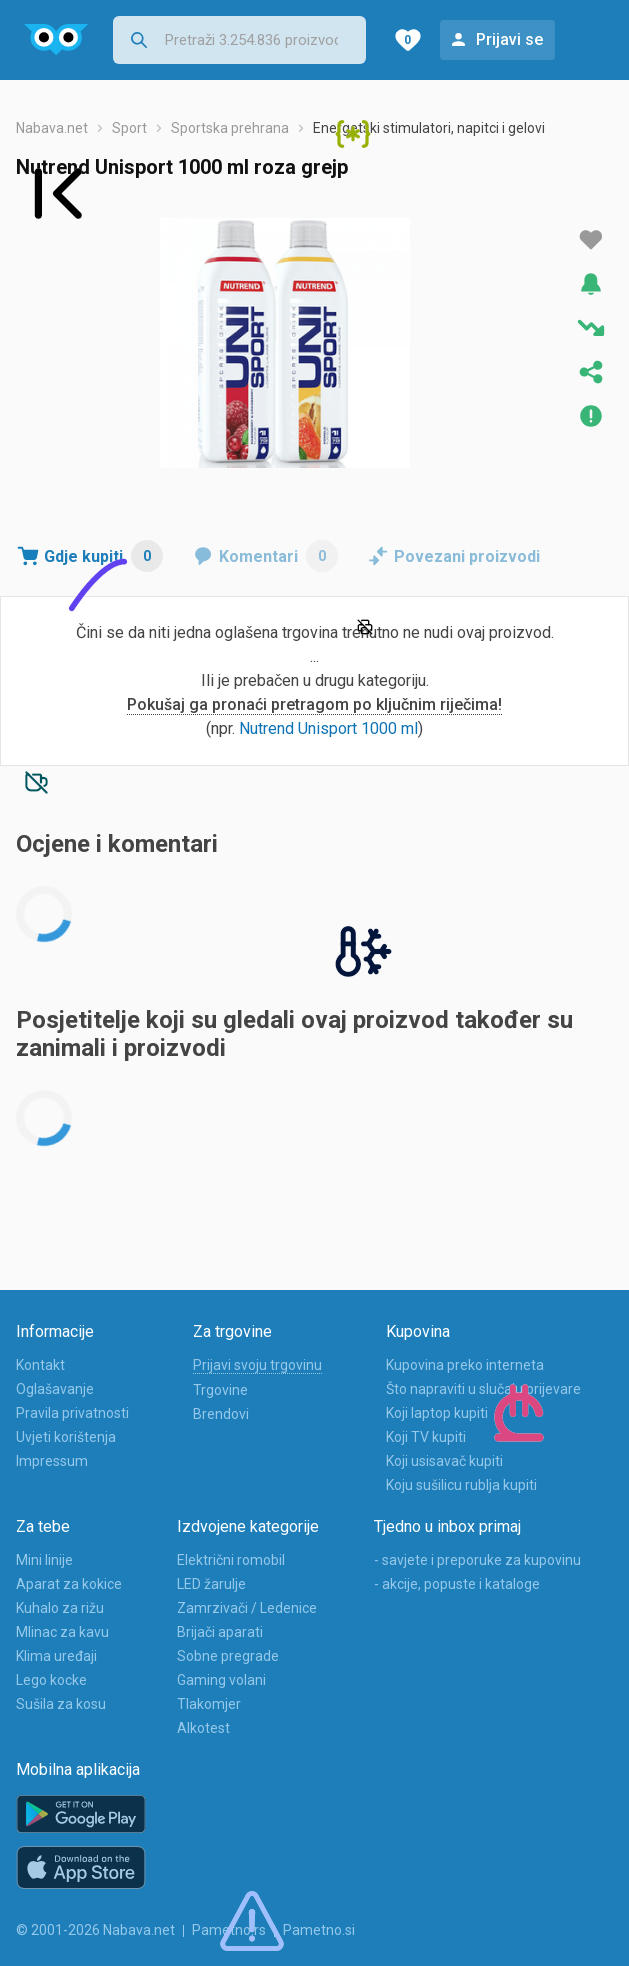 The image size is (629, 1966). What do you see at coordinates (56, 193) in the screenshot?
I see `skip to beginning or first item` at bounding box center [56, 193].